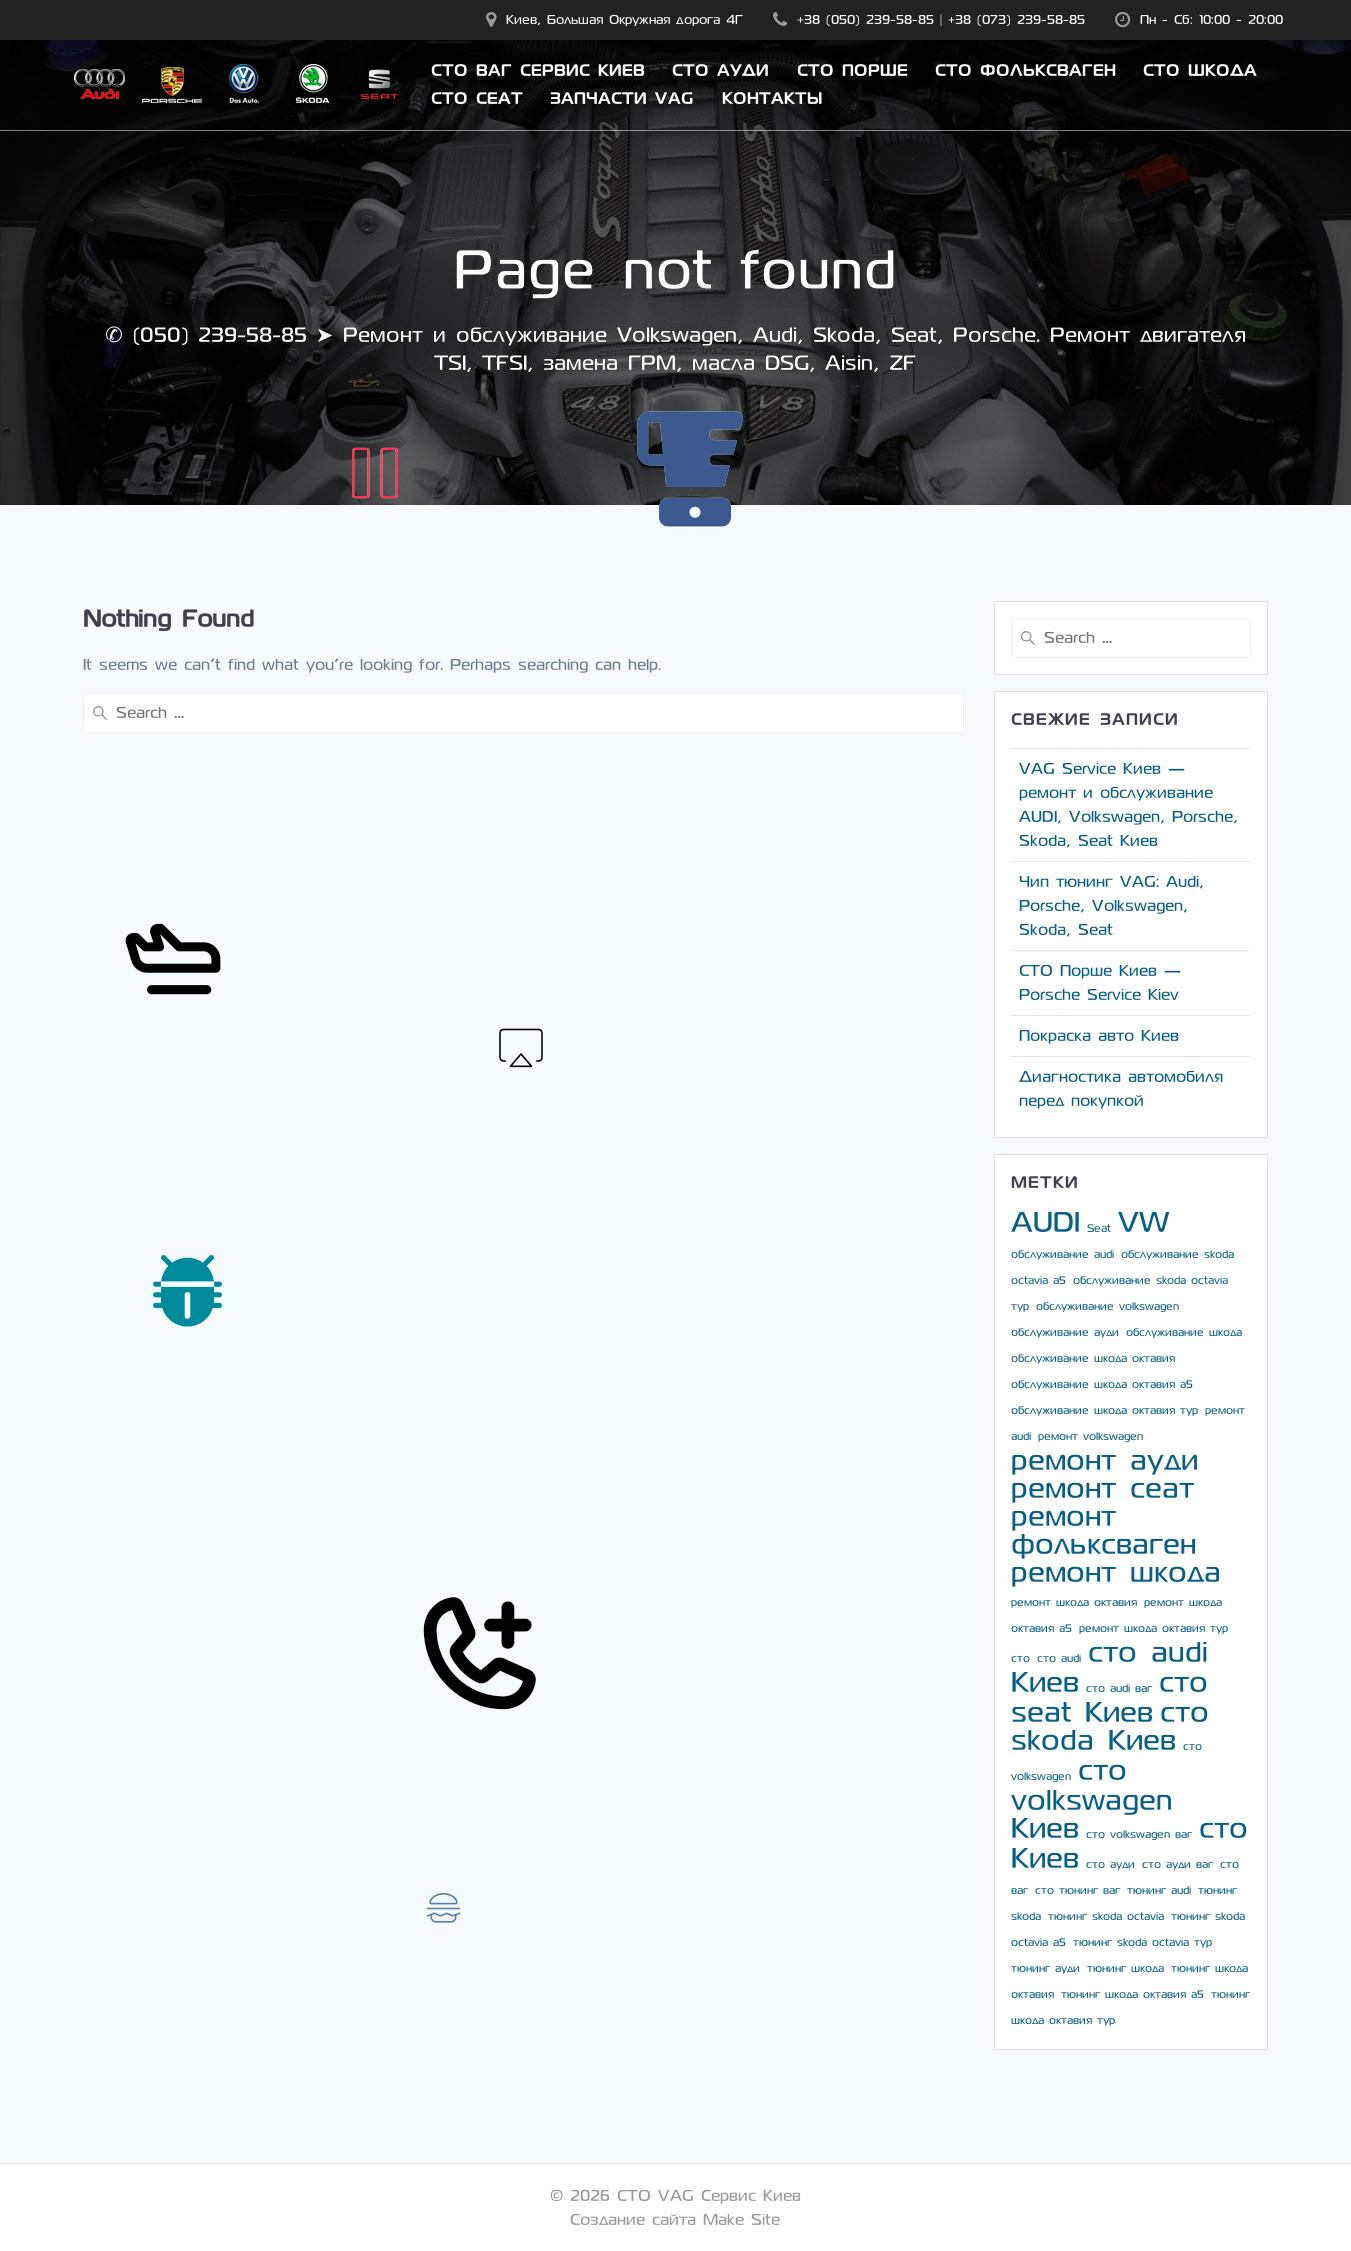 This screenshot has width=1351, height=2251. Describe the element at coordinates (173, 956) in the screenshot. I see `view flight status or tracking` at that location.